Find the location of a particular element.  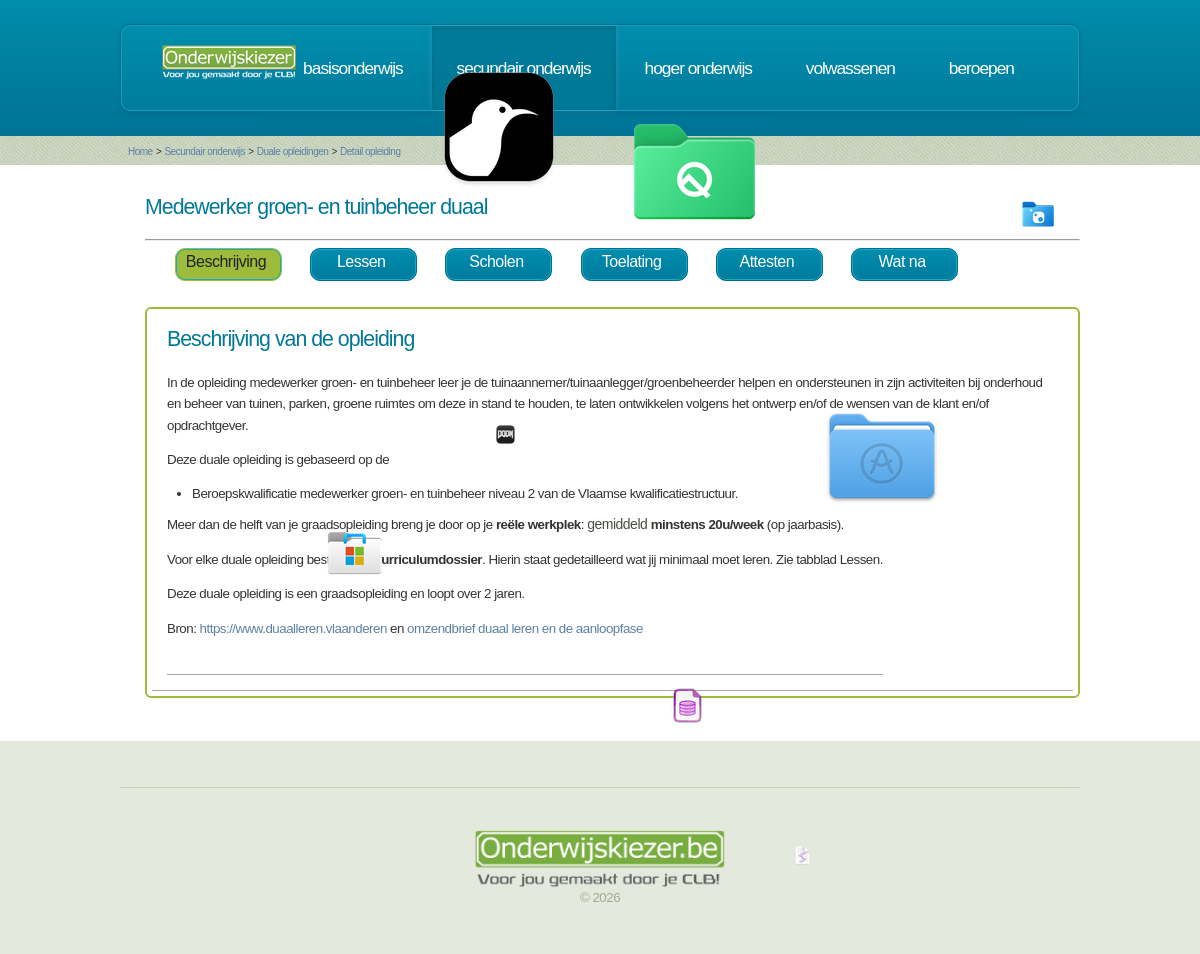

open microsoft store downloads folder is located at coordinates (354, 554).